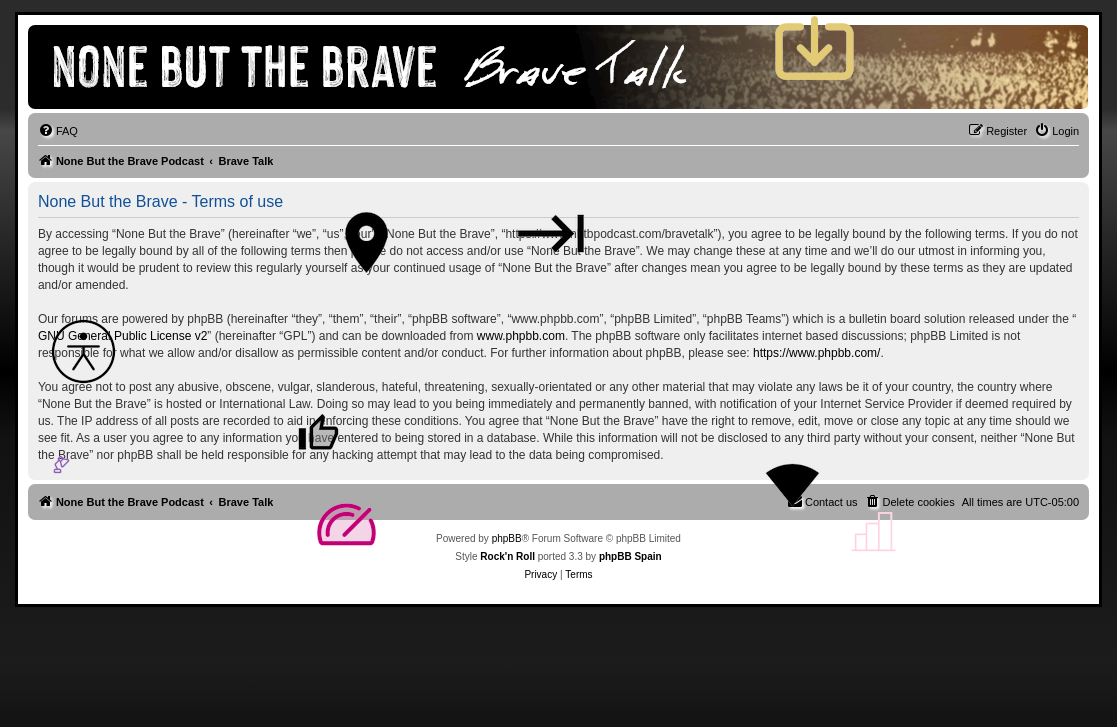 The width and height of the screenshot is (1117, 727). Describe the element at coordinates (552, 233) in the screenshot. I see `move cursor to end of line or field` at that location.